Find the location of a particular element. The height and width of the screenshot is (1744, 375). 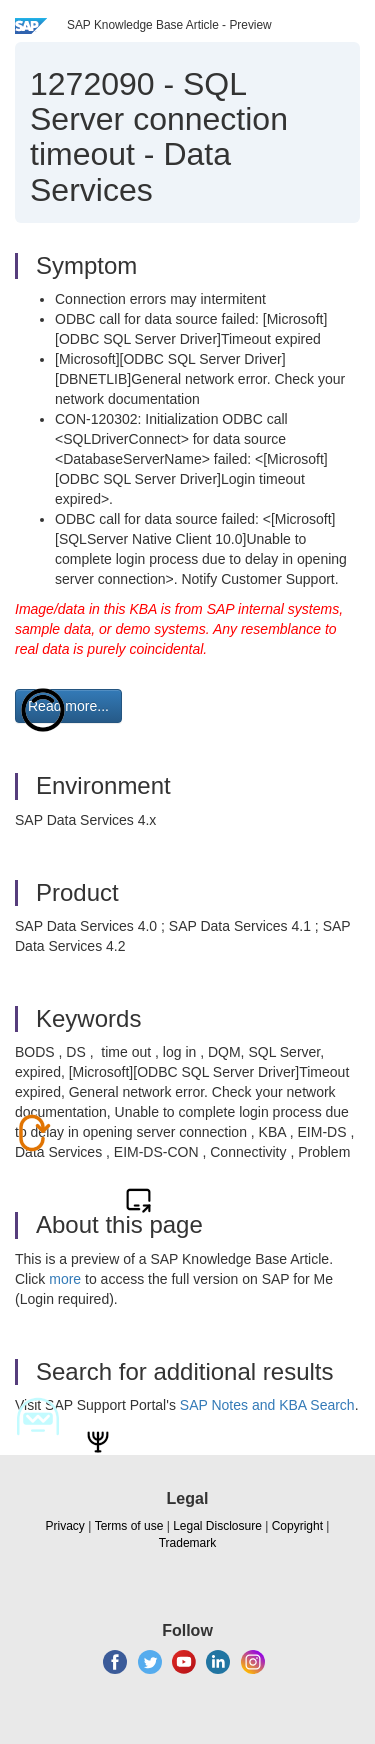

access GitHub's Hubot automation bot is located at coordinates (38, 1417).